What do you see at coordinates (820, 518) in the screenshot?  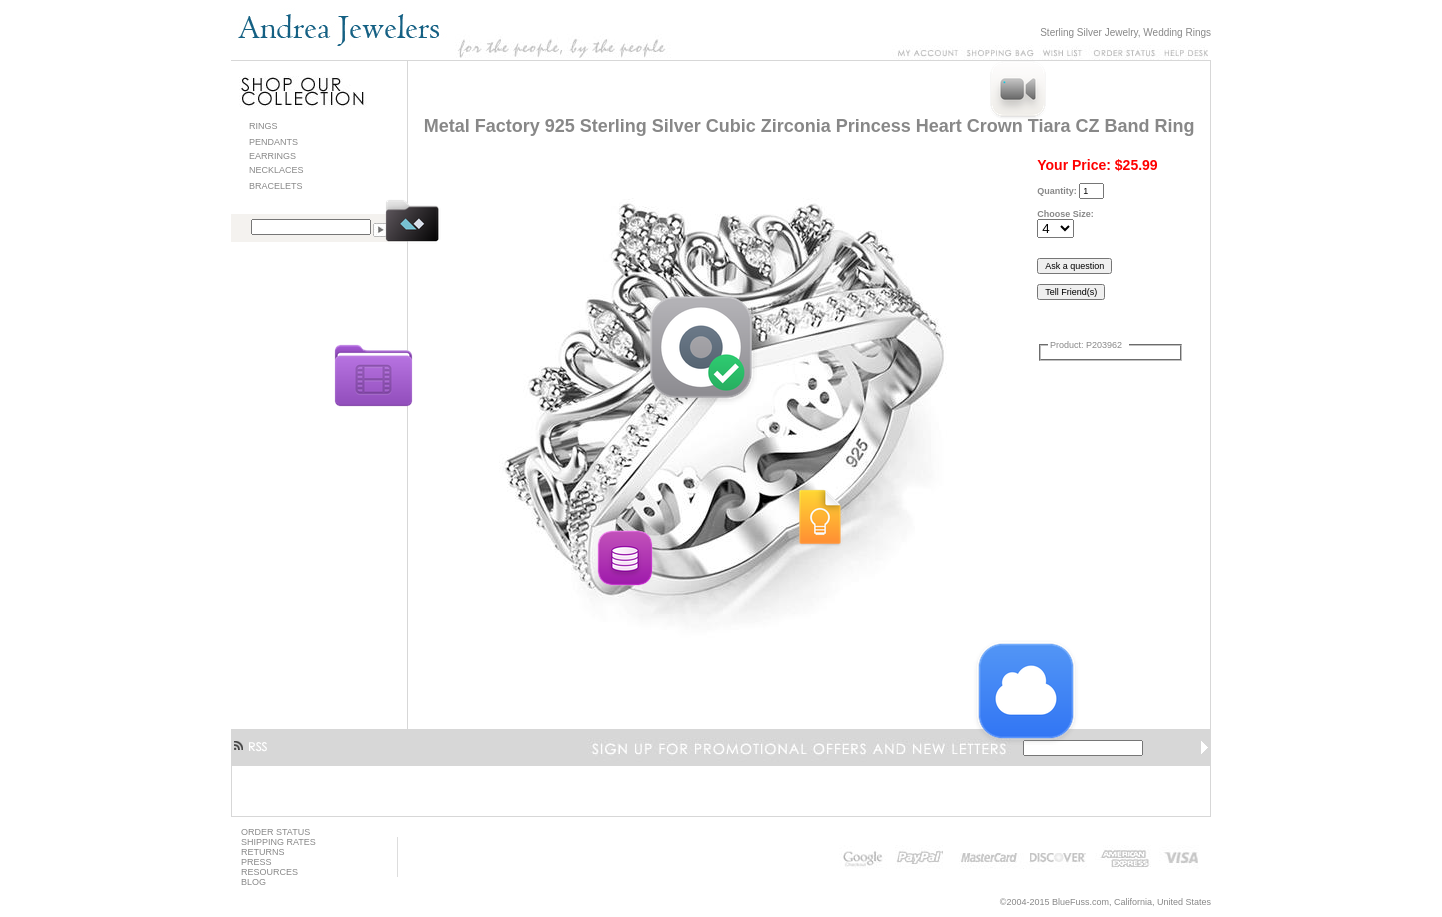 I see `open a google keep note file` at bounding box center [820, 518].